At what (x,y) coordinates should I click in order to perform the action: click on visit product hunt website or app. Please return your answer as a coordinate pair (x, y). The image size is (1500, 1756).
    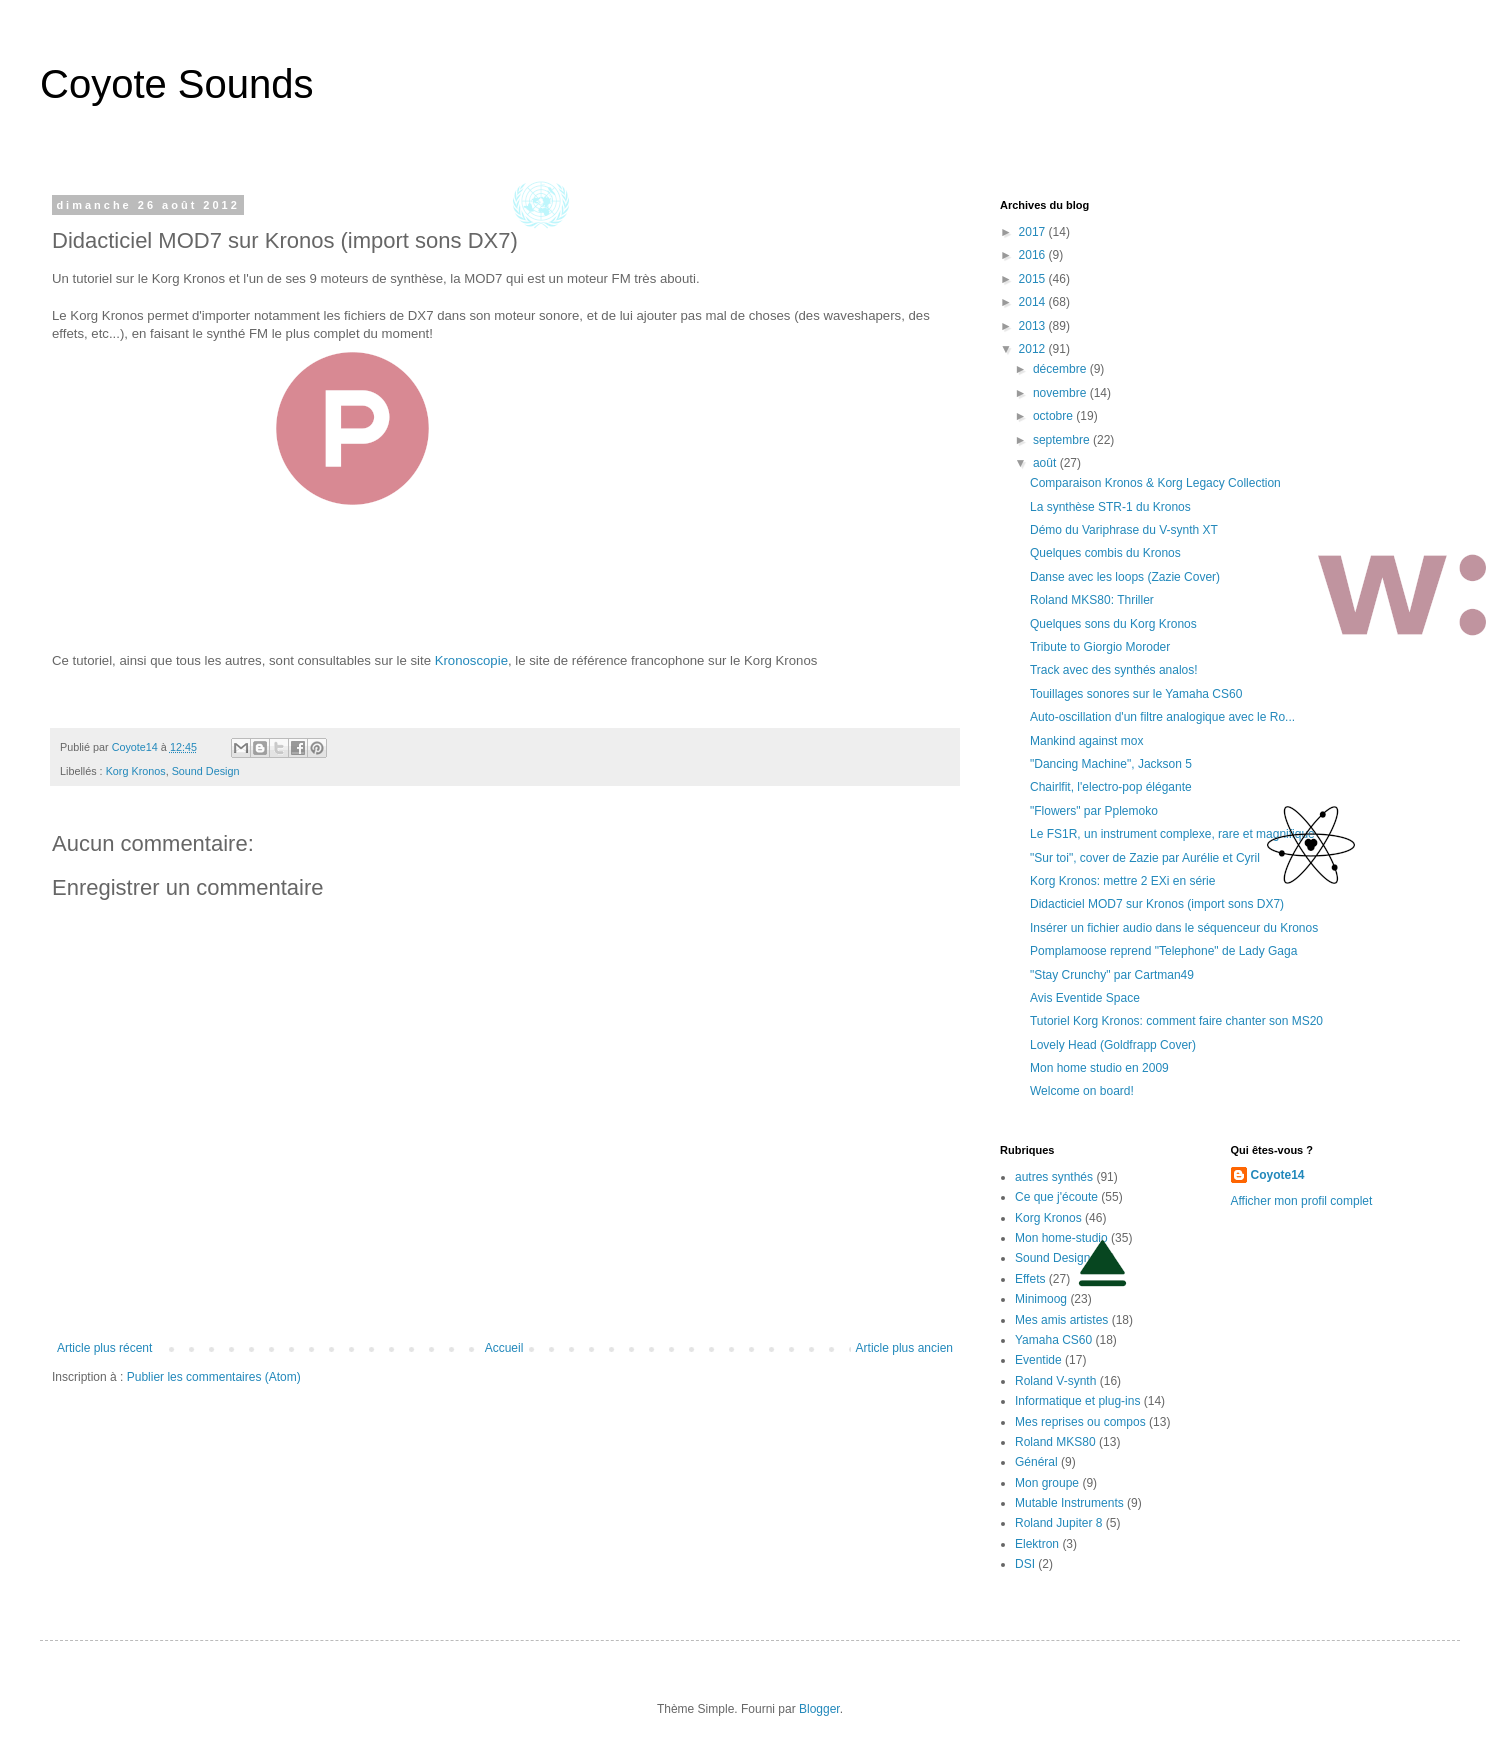
    Looking at the image, I should click on (352, 428).